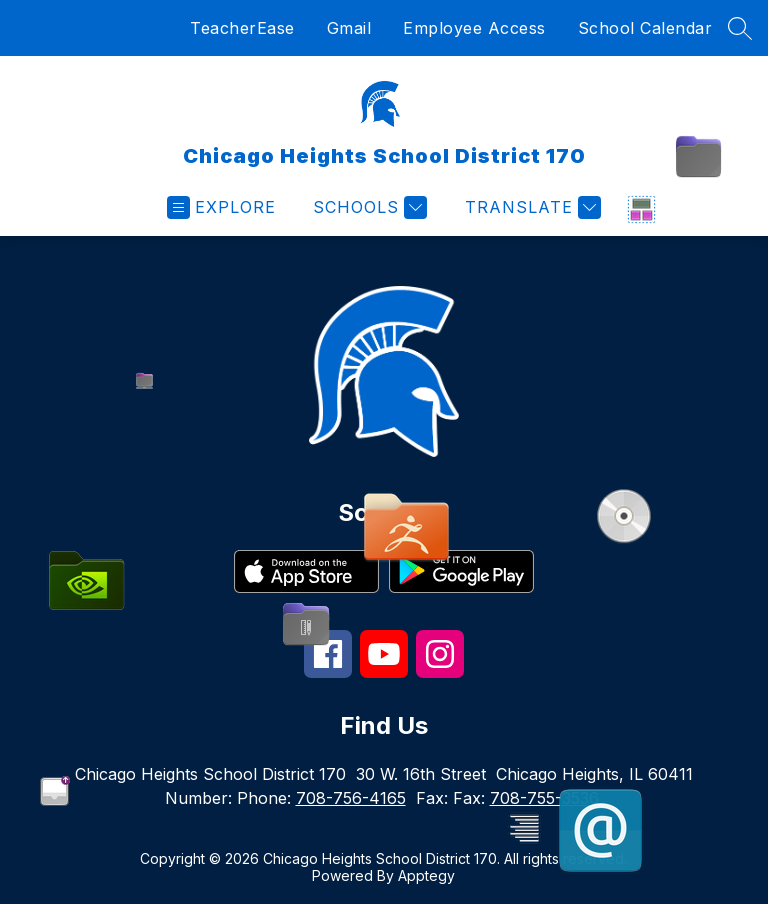 The height and width of the screenshot is (904, 768). Describe the element at coordinates (524, 827) in the screenshot. I see `align text to the right margin` at that location.